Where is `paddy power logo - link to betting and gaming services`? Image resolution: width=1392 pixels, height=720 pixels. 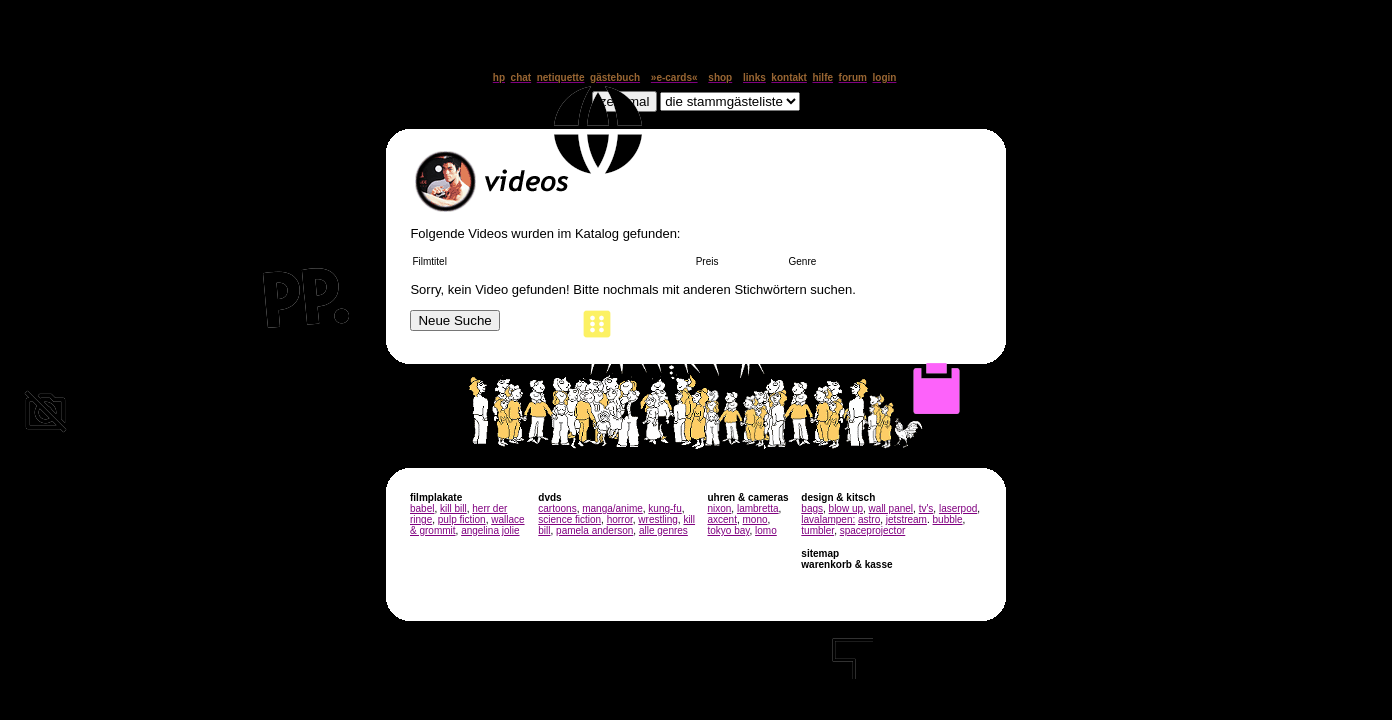 paddy power logo - link to betting and gaming services is located at coordinates (306, 298).